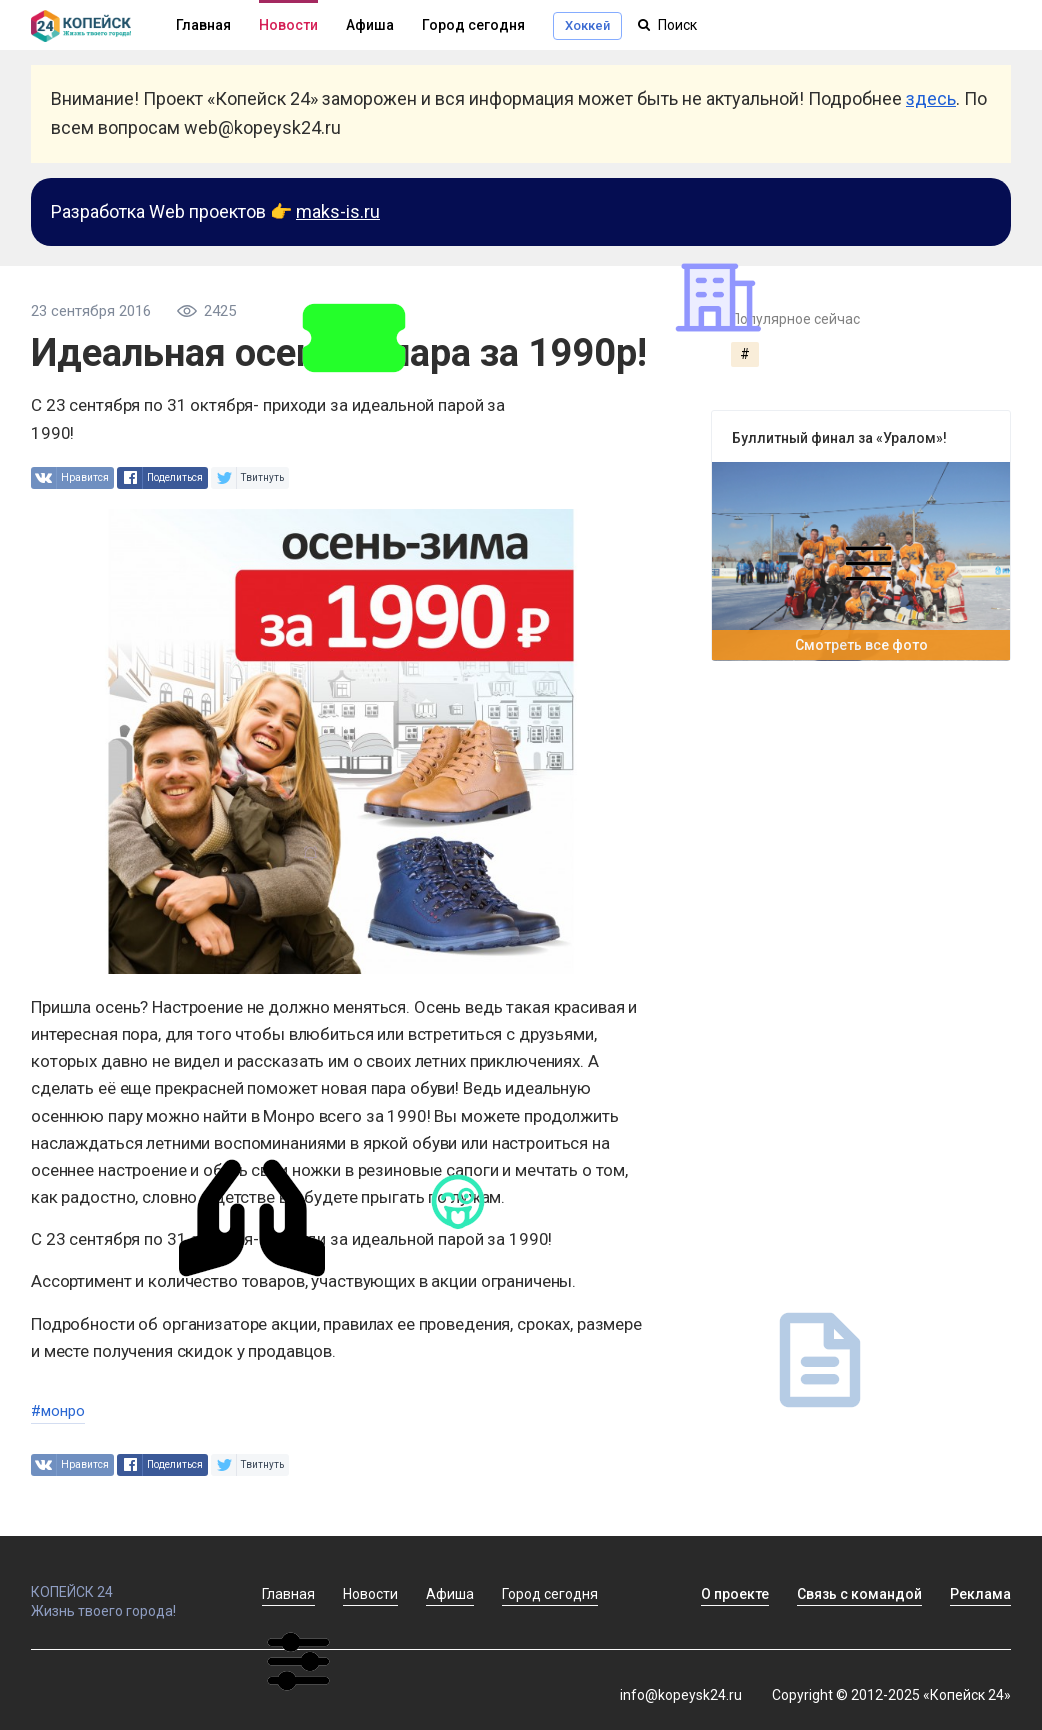  What do you see at coordinates (820, 1360) in the screenshot?
I see `view document or text file` at bounding box center [820, 1360].